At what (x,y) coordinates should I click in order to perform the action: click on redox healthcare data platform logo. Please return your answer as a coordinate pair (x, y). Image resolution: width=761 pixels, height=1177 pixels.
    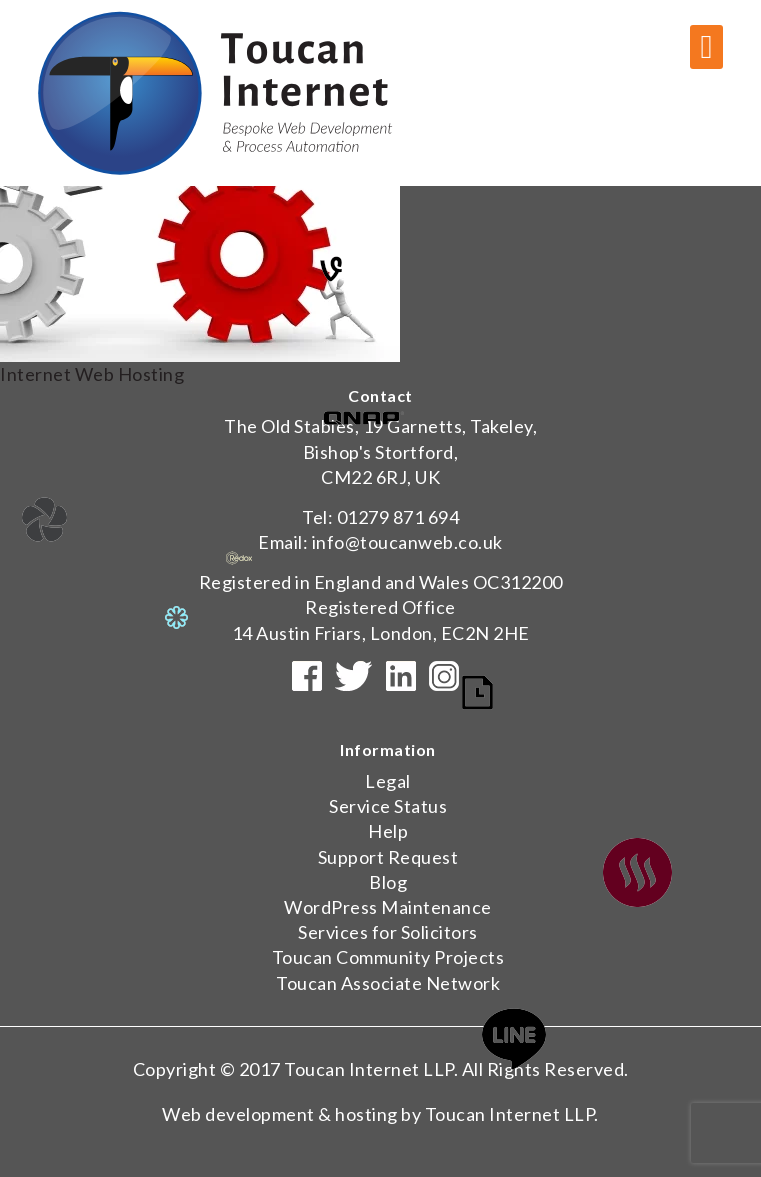
    Looking at the image, I should click on (239, 558).